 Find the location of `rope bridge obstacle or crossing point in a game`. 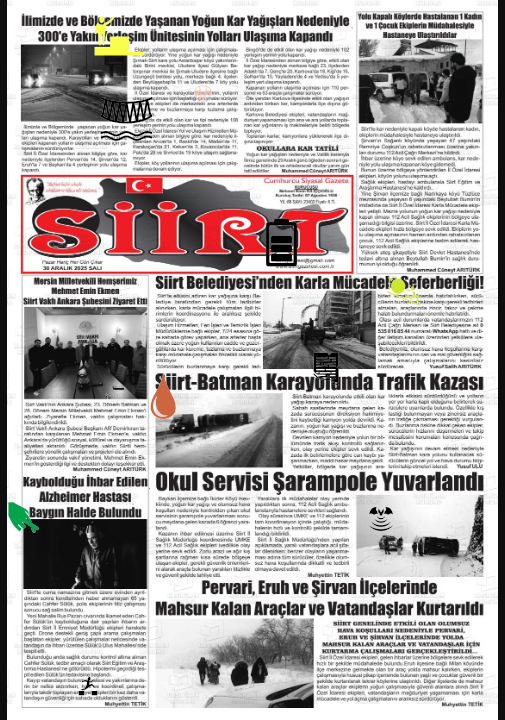

rope bridge obstacle or crossing point in a game is located at coordinates (126, 116).